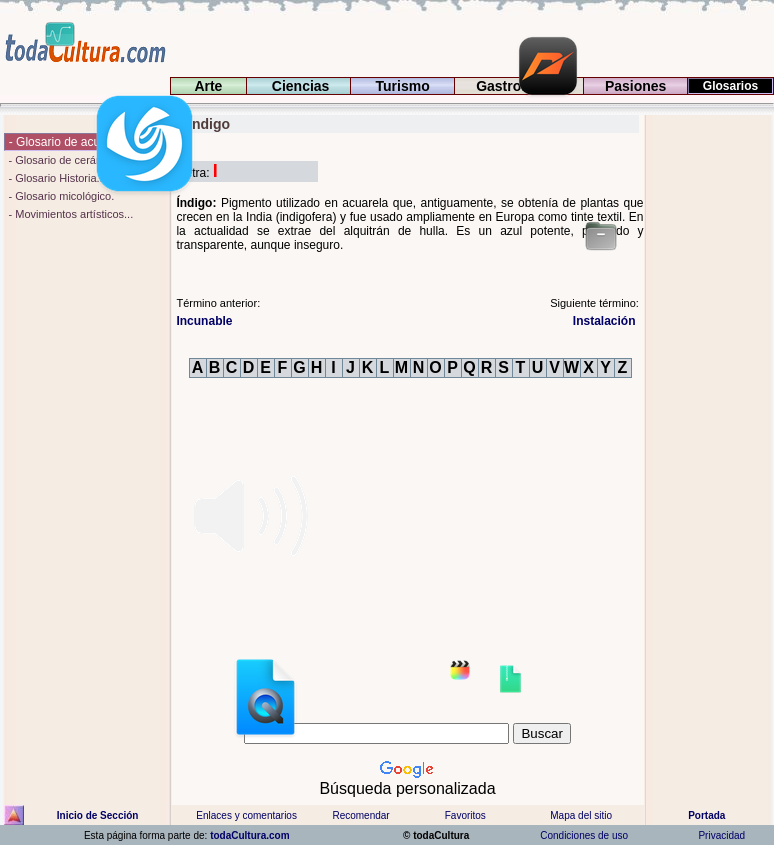 Image resolution: width=774 pixels, height=845 pixels. I want to click on a generic video file, so click(265, 698).